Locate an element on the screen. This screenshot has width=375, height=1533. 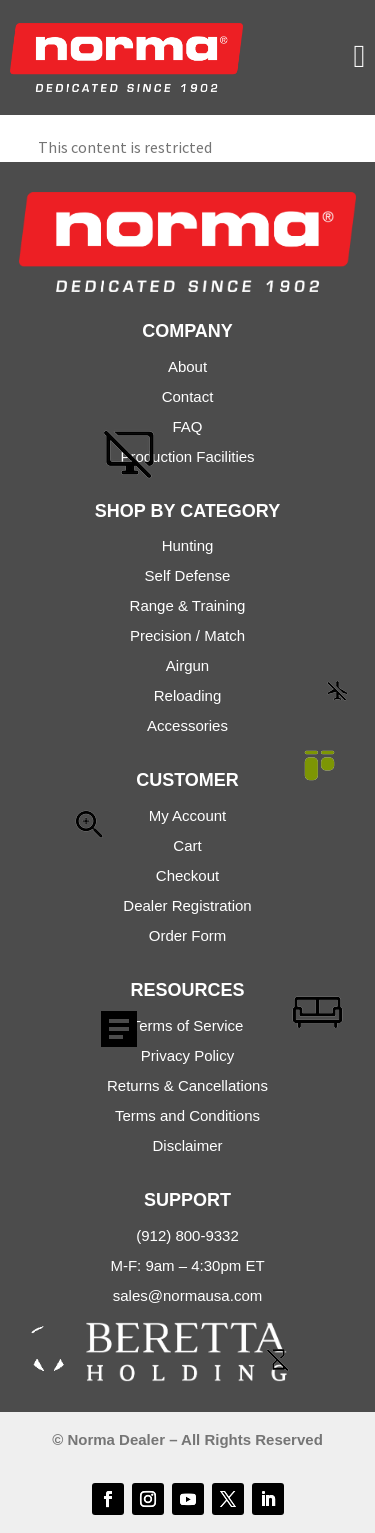
zoom in on content is located at coordinates (90, 825).